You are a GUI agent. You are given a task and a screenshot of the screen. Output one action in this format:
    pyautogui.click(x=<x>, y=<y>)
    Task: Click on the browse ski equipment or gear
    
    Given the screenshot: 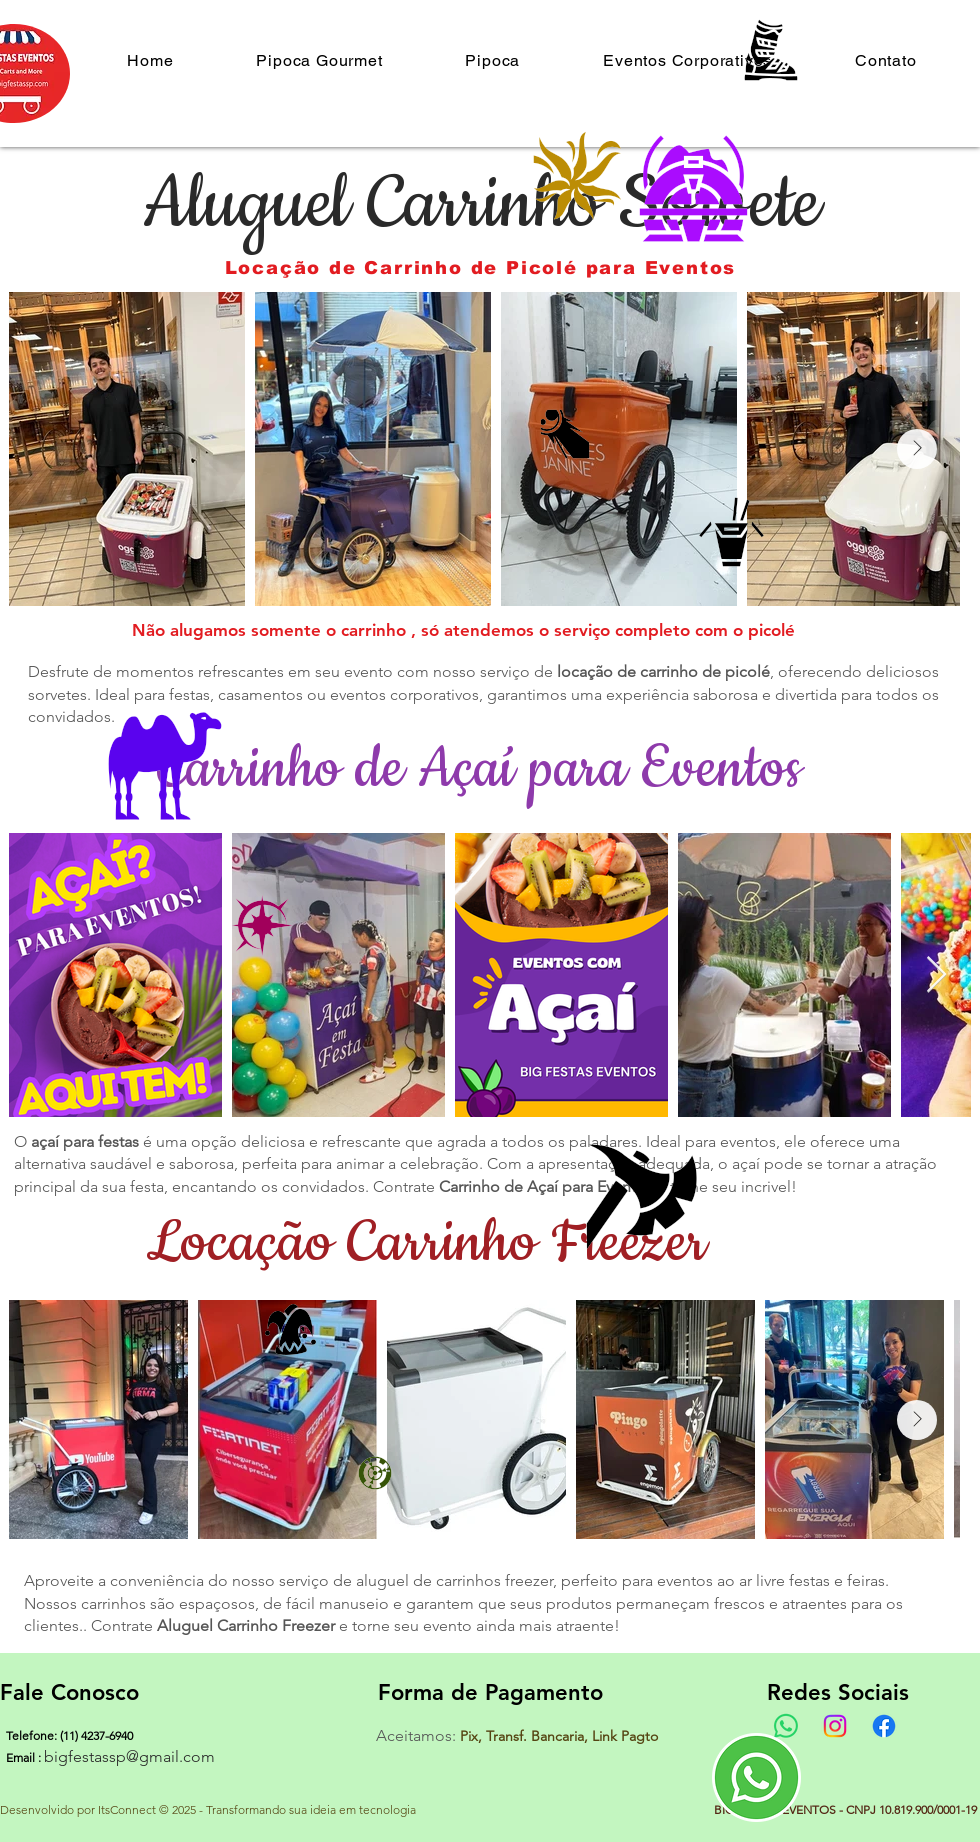 What is the action you would take?
    pyautogui.click(x=771, y=50)
    